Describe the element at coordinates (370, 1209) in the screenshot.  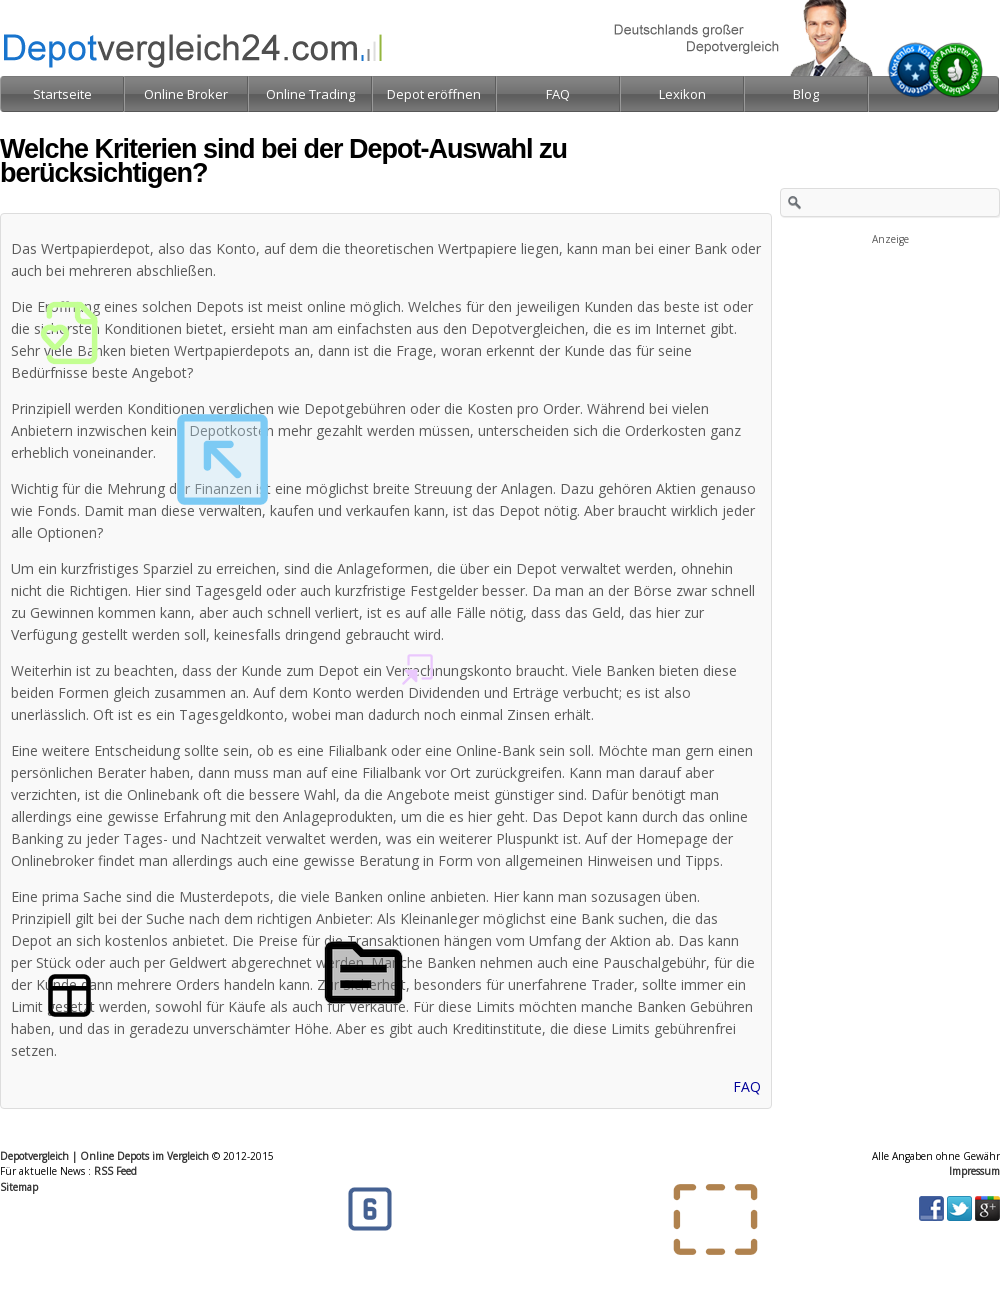
I see `select or navigate to item number 6` at that location.